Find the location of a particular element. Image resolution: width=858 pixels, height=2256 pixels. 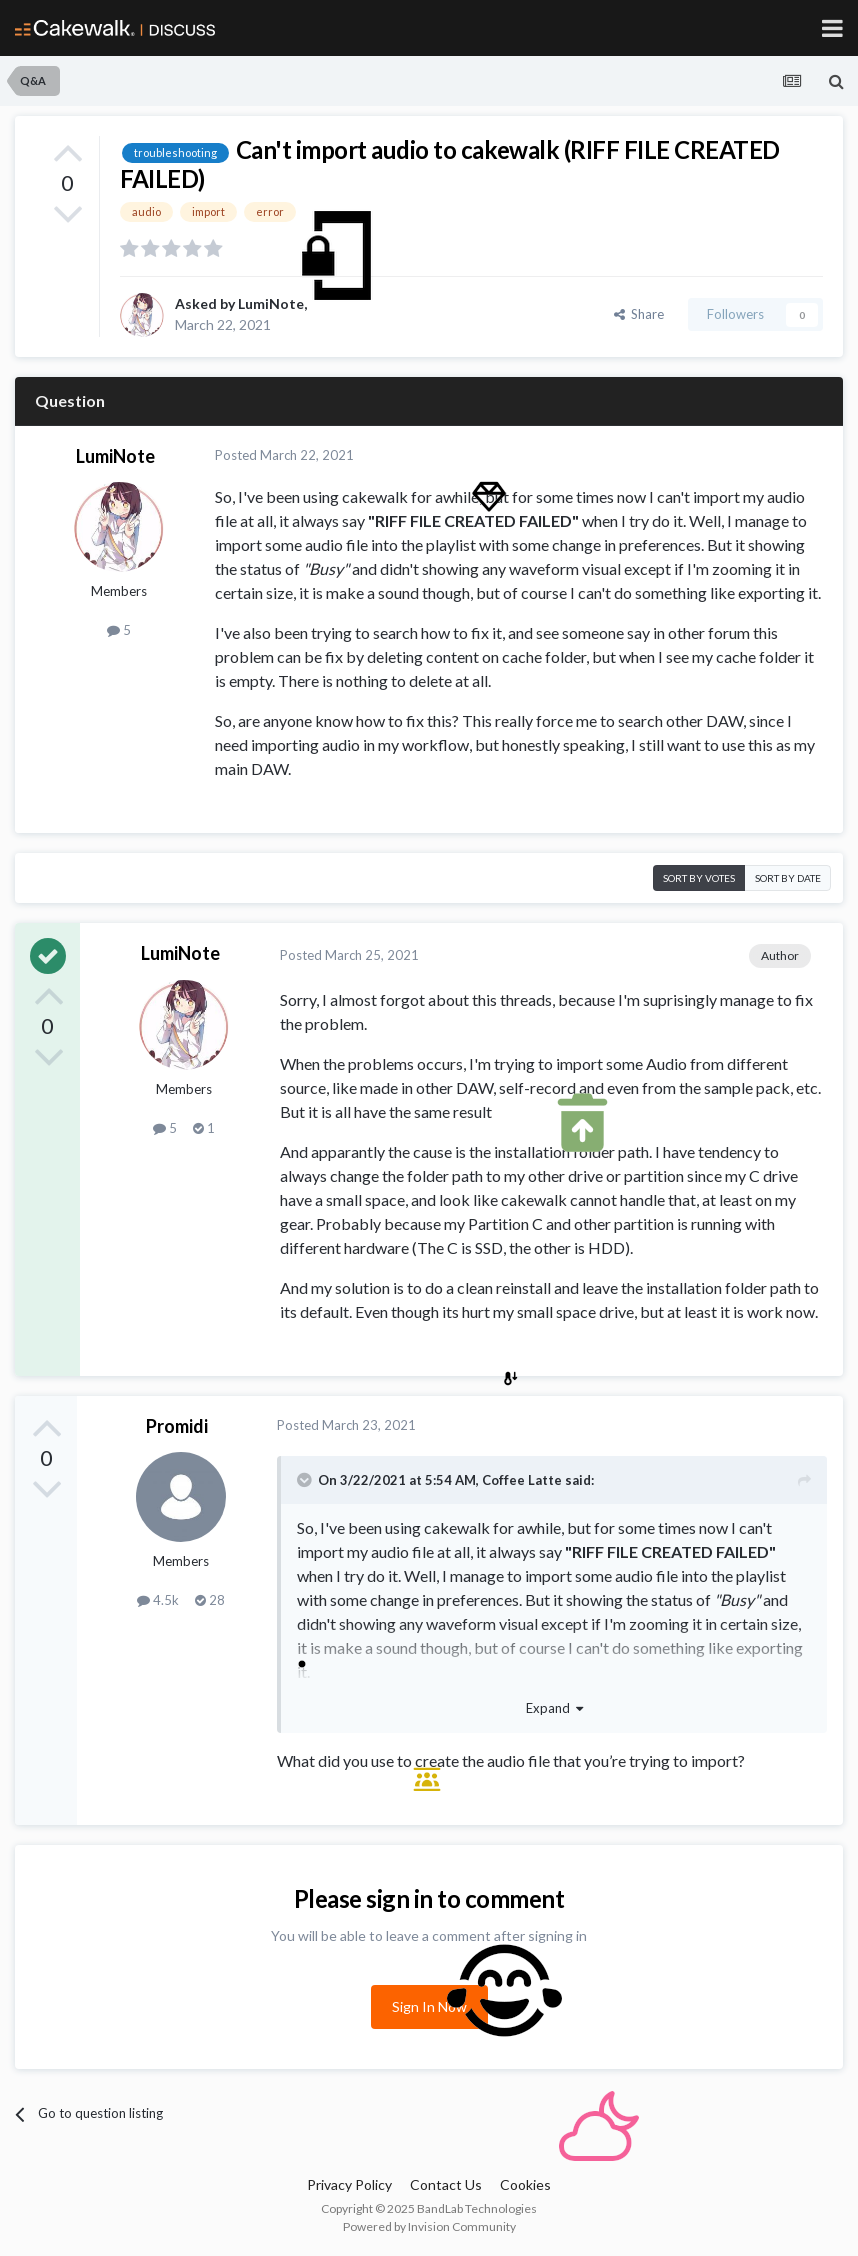

view team members or user directory is located at coordinates (427, 1779).